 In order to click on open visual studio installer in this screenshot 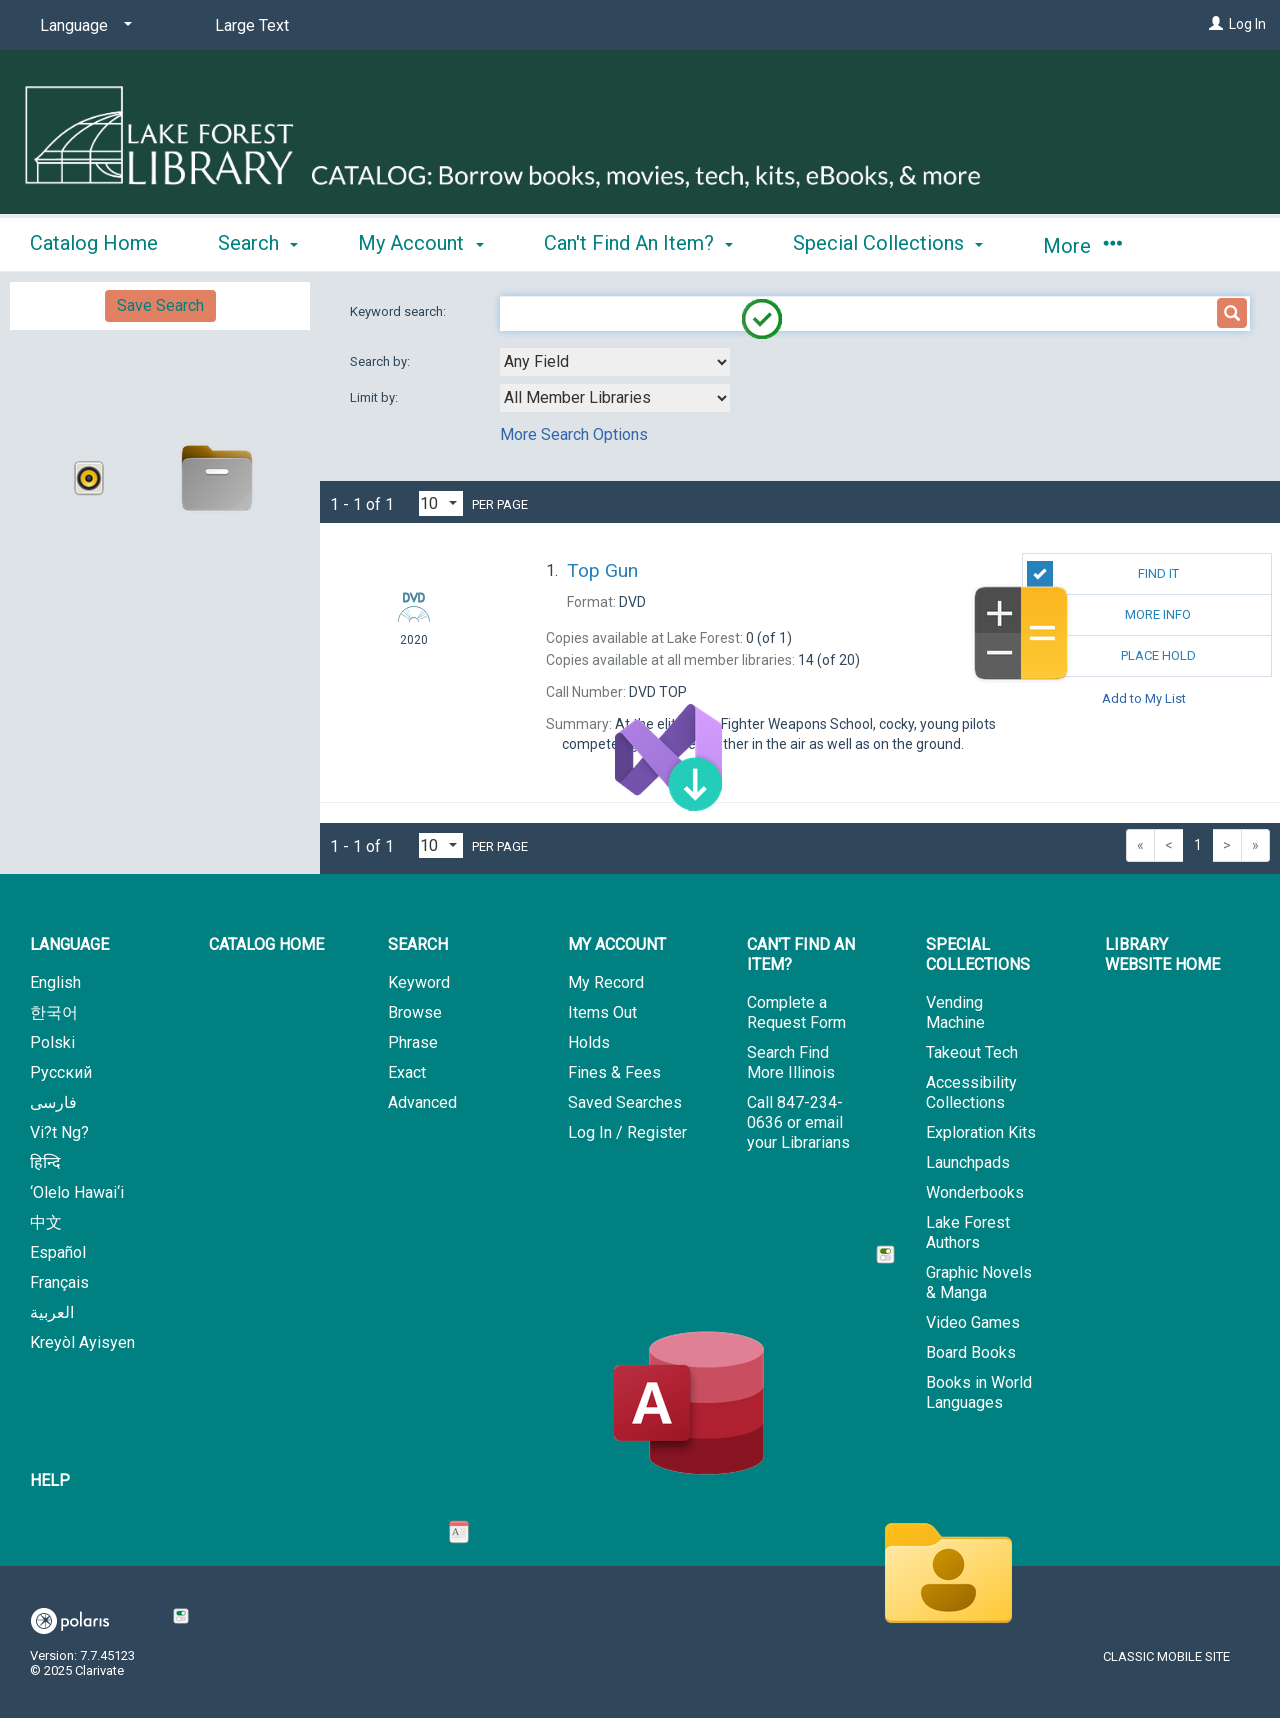, I will do `click(668, 757)`.